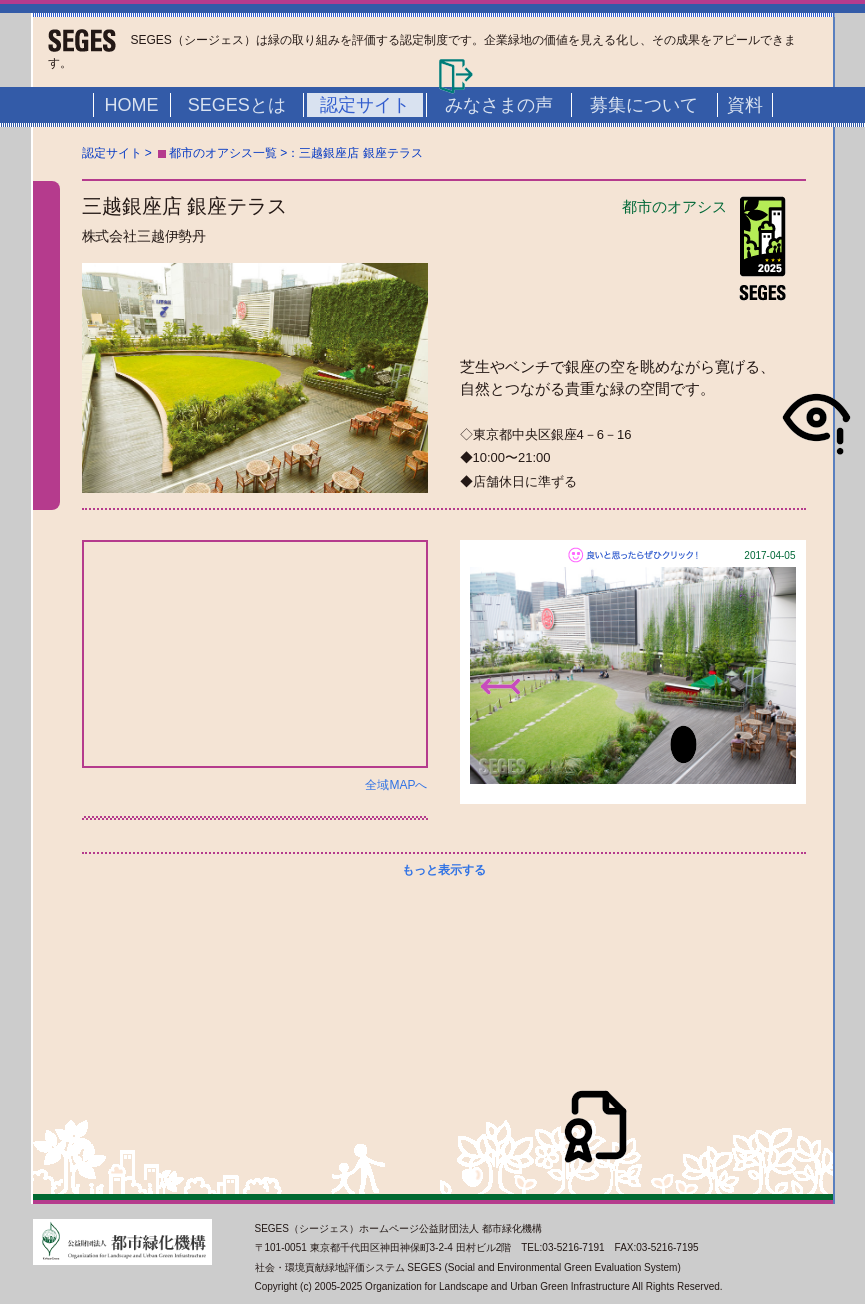 This screenshot has height=1304, width=865. What do you see at coordinates (500, 686) in the screenshot?
I see `go back to the previous screen` at bounding box center [500, 686].